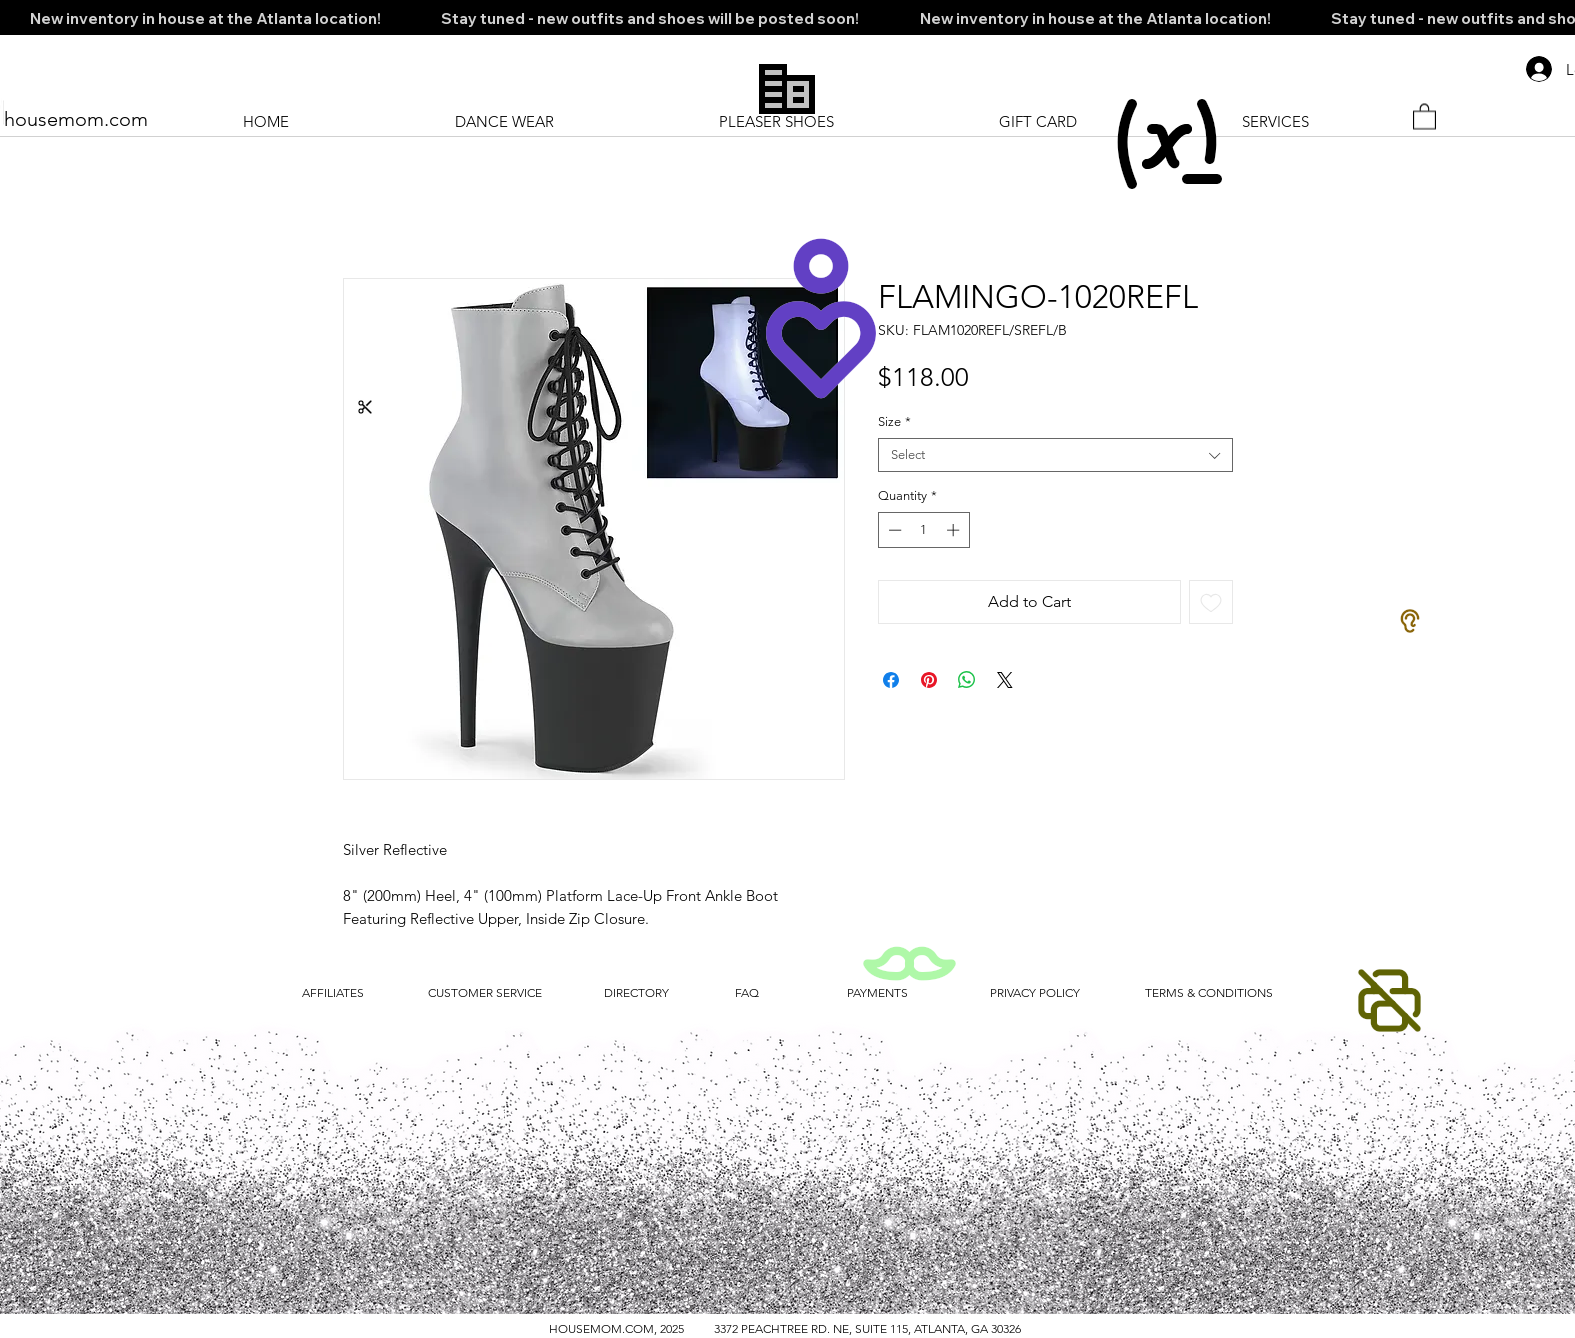  What do you see at coordinates (1167, 144) in the screenshot?
I see `remove a variable from an equation or formula` at bounding box center [1167, 144].